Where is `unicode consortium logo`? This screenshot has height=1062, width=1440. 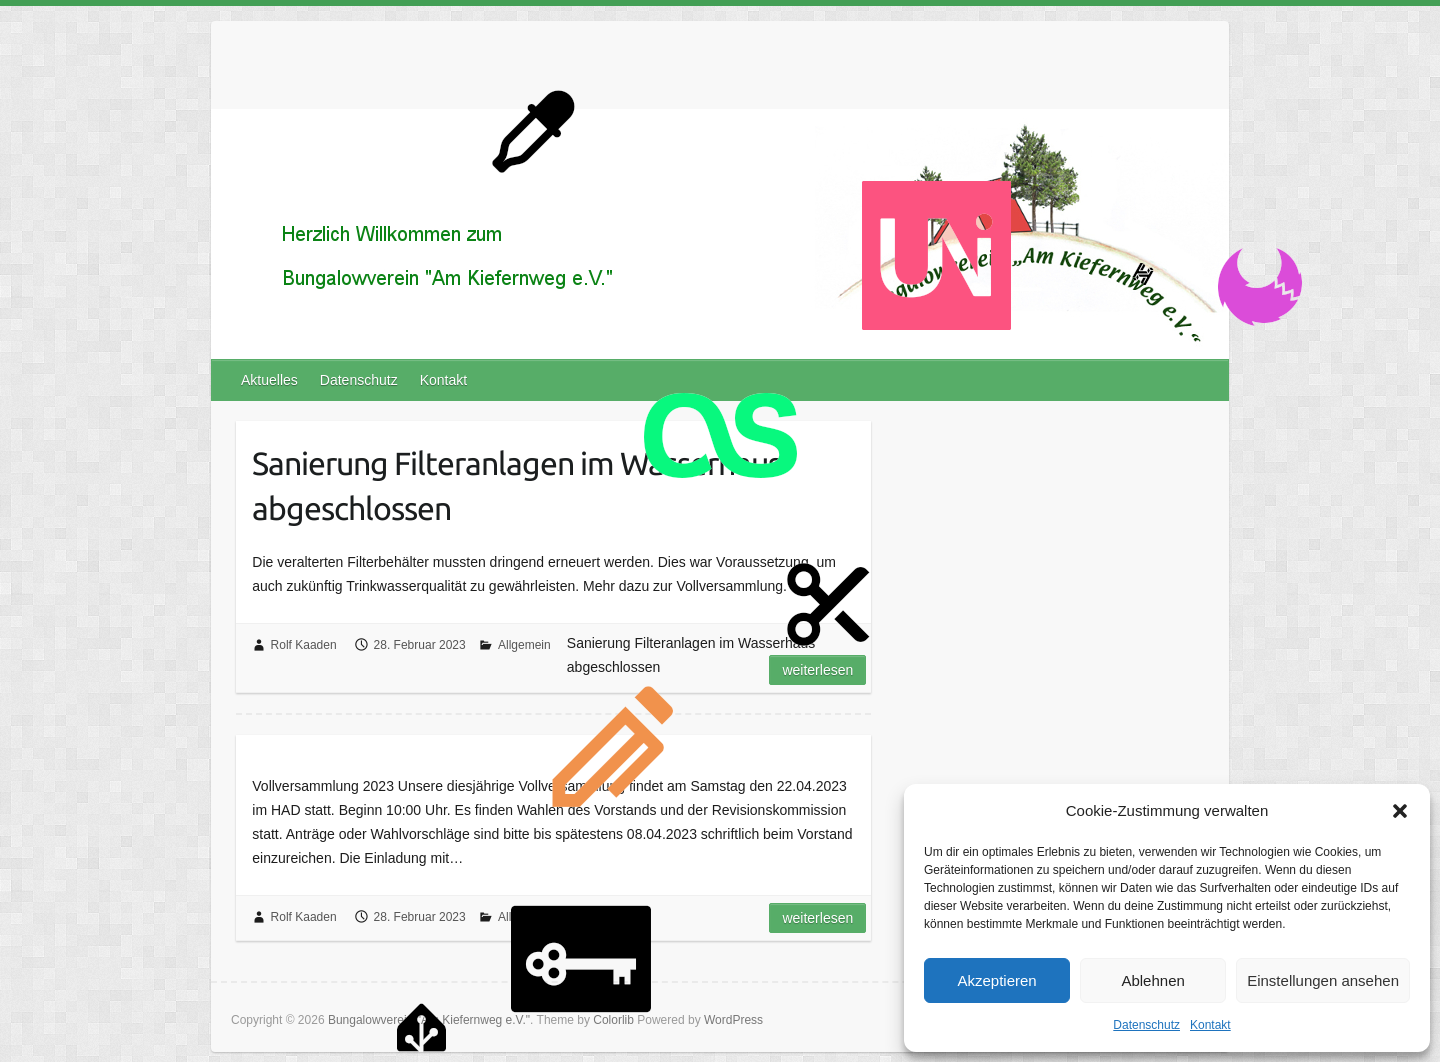 unicode consortium logo is located at coordinates (936, 255).